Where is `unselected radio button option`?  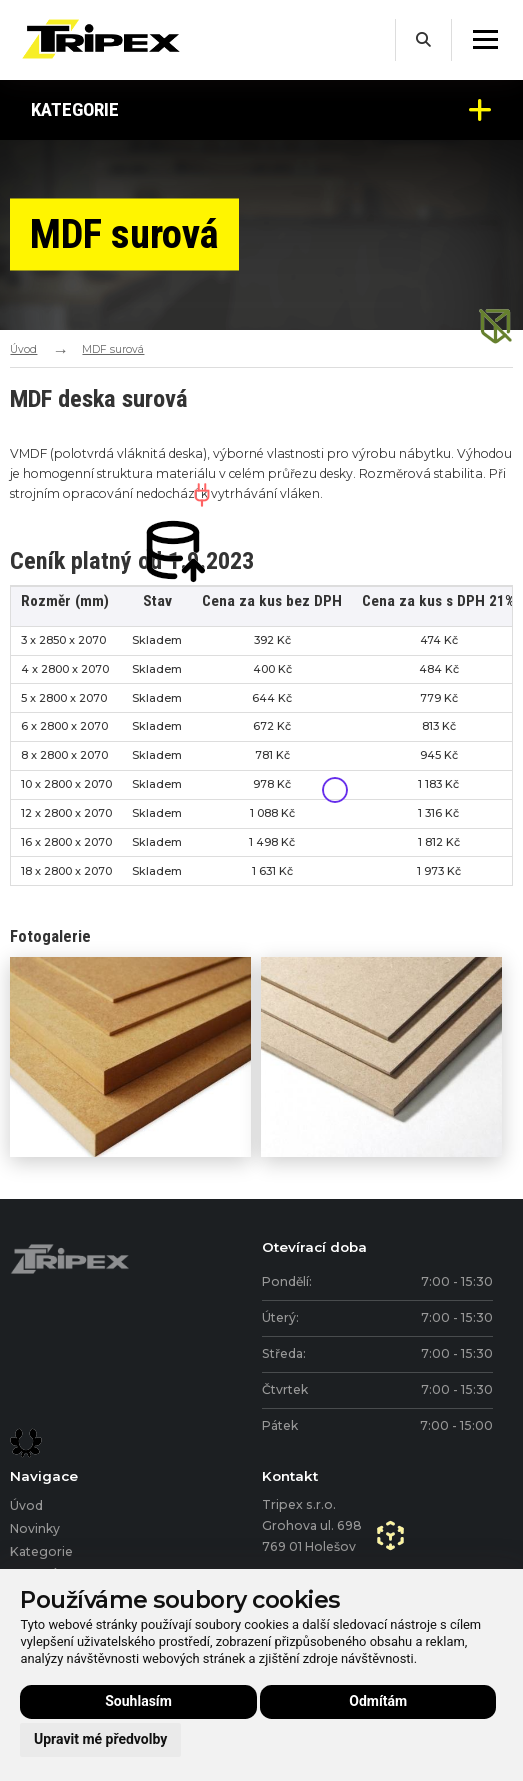
unselected radio button option is located at coordinates (335, 790).